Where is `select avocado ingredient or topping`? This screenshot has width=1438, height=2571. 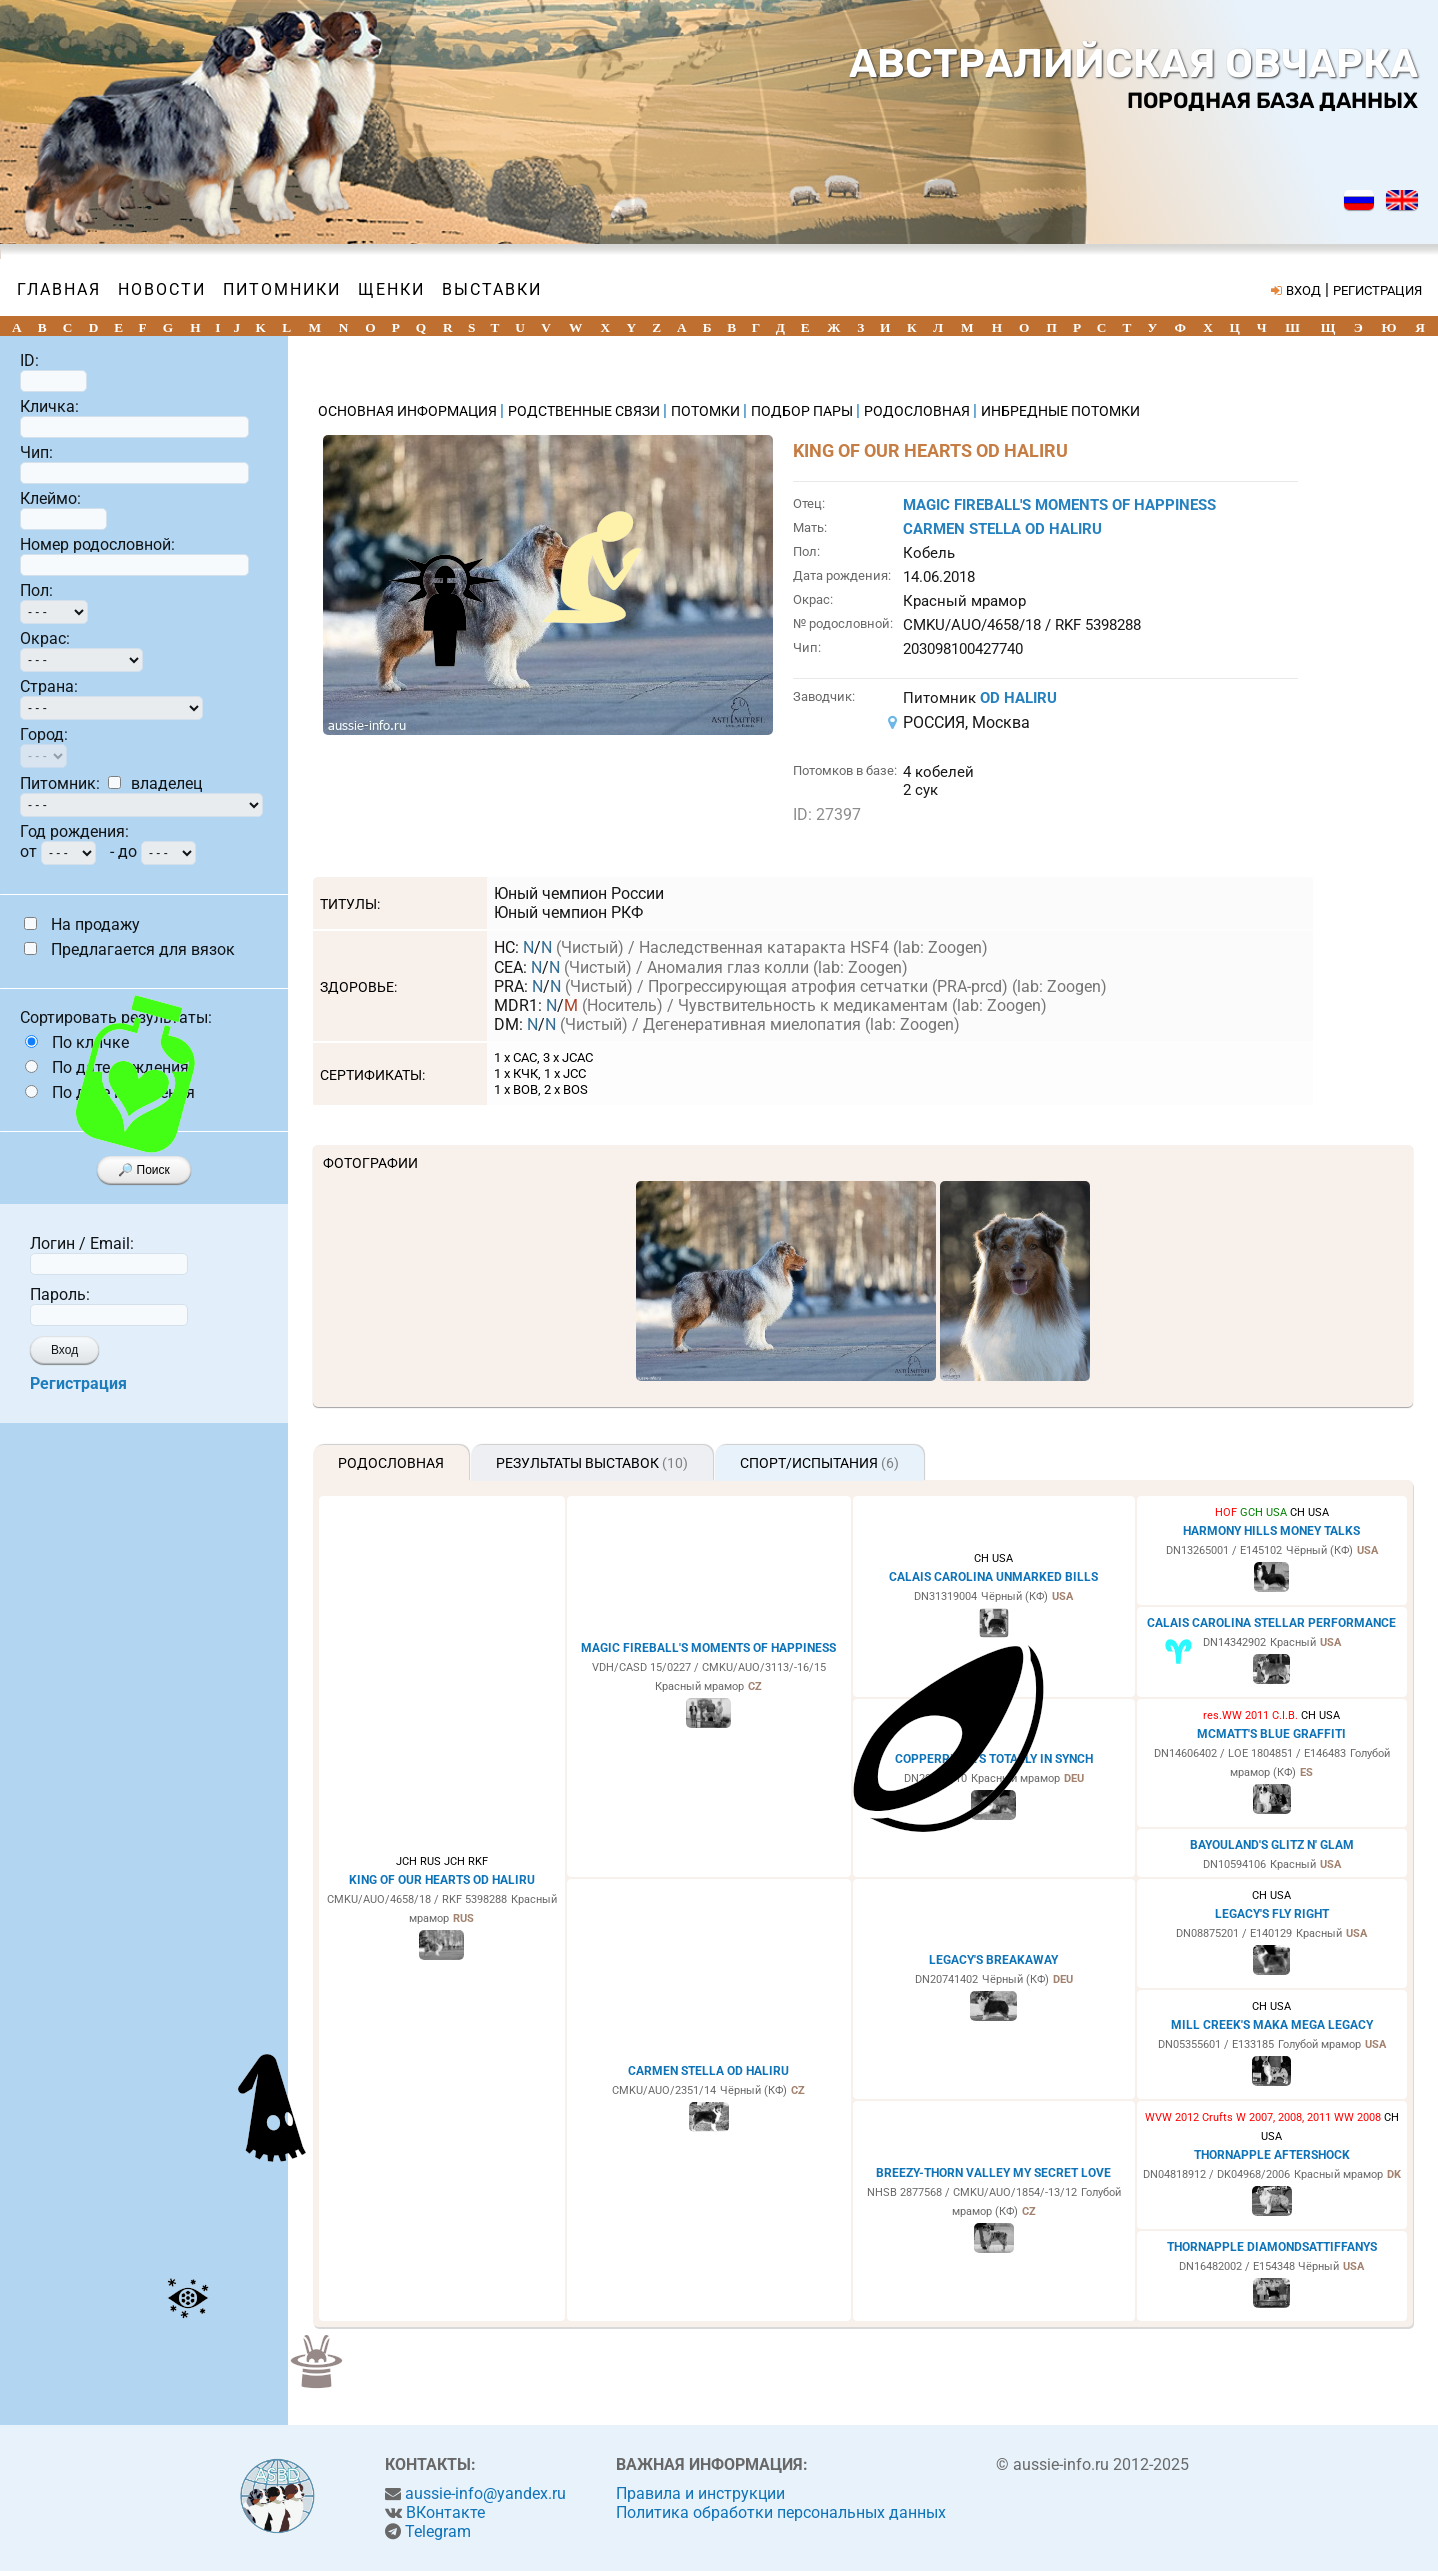
select avocado ingredient or topping is located at coordinates (948, 1738).